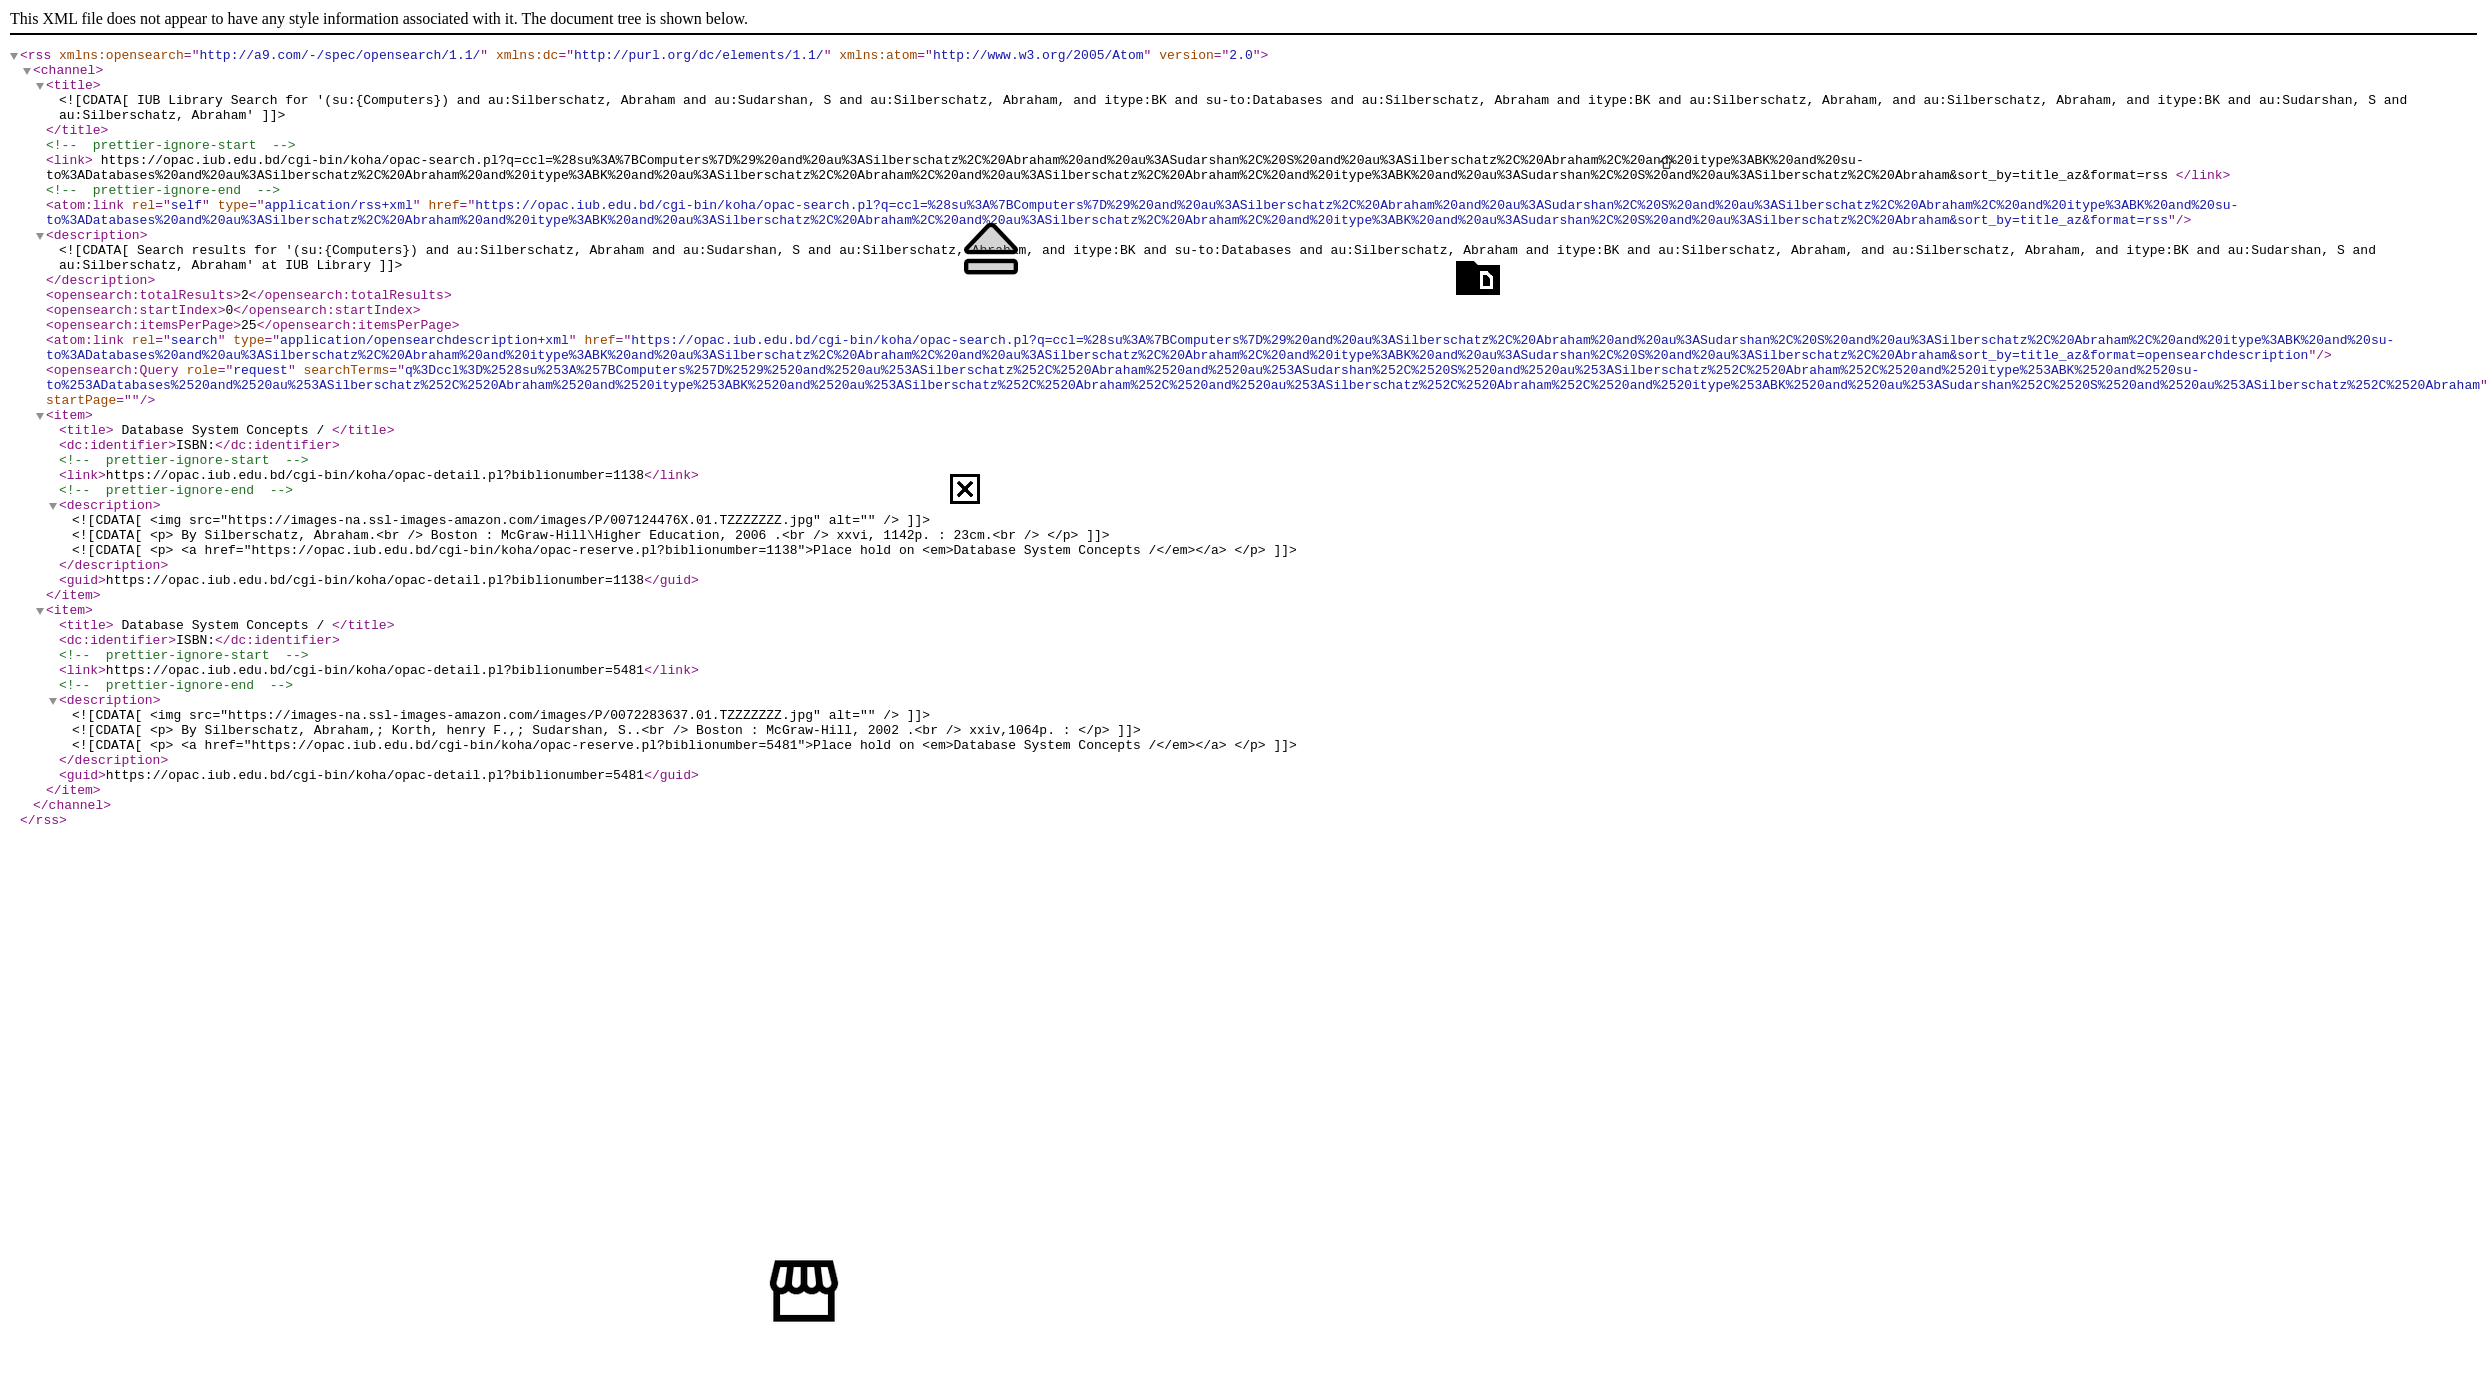 The image size is (2487, 1380). Describe the element at coordinates (965, 489) in the screenshot. I see `indicates a feature or option is disabled by default` at that location.